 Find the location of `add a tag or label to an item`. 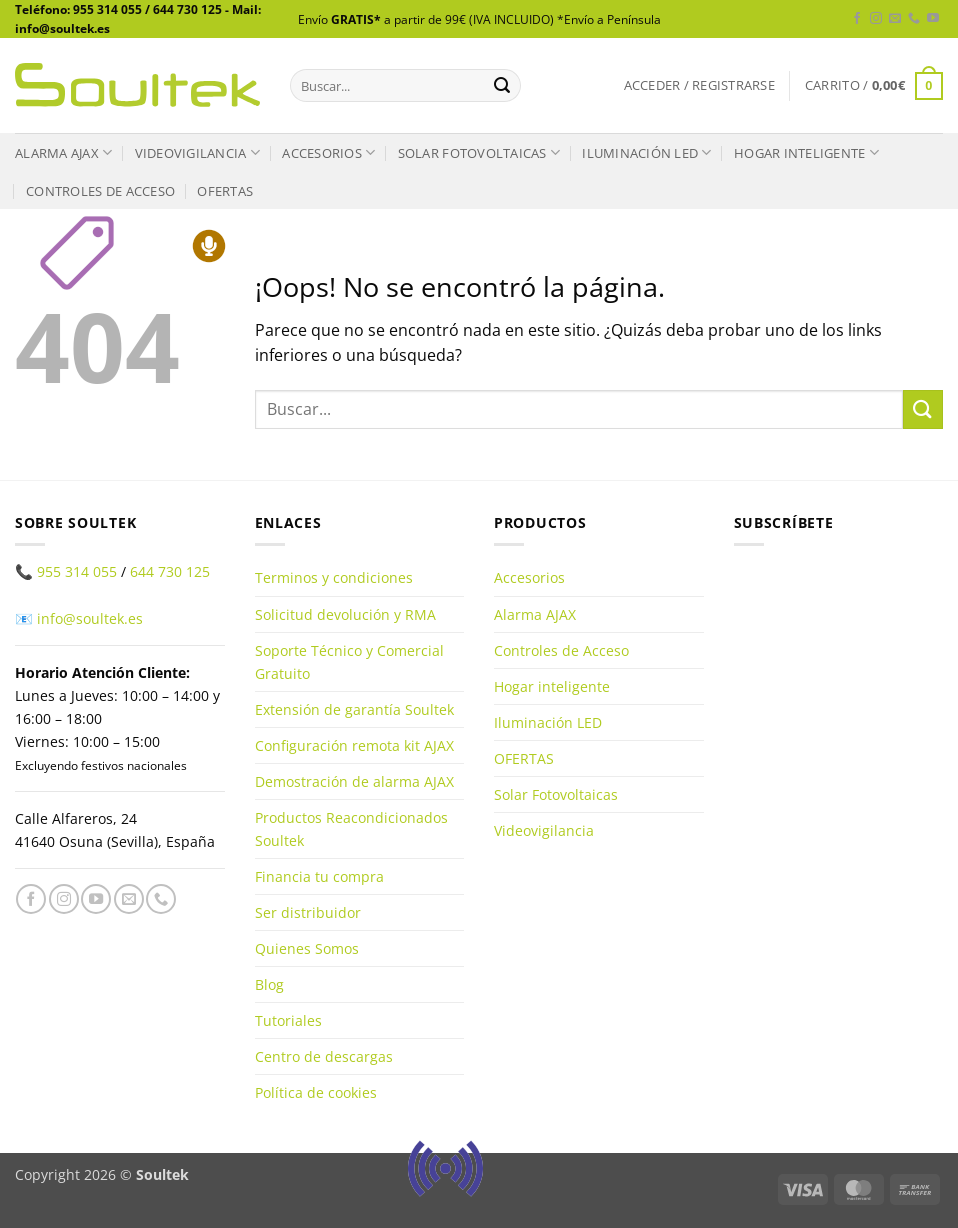

add a tag or label to an item is located at coordinates (77, 253).